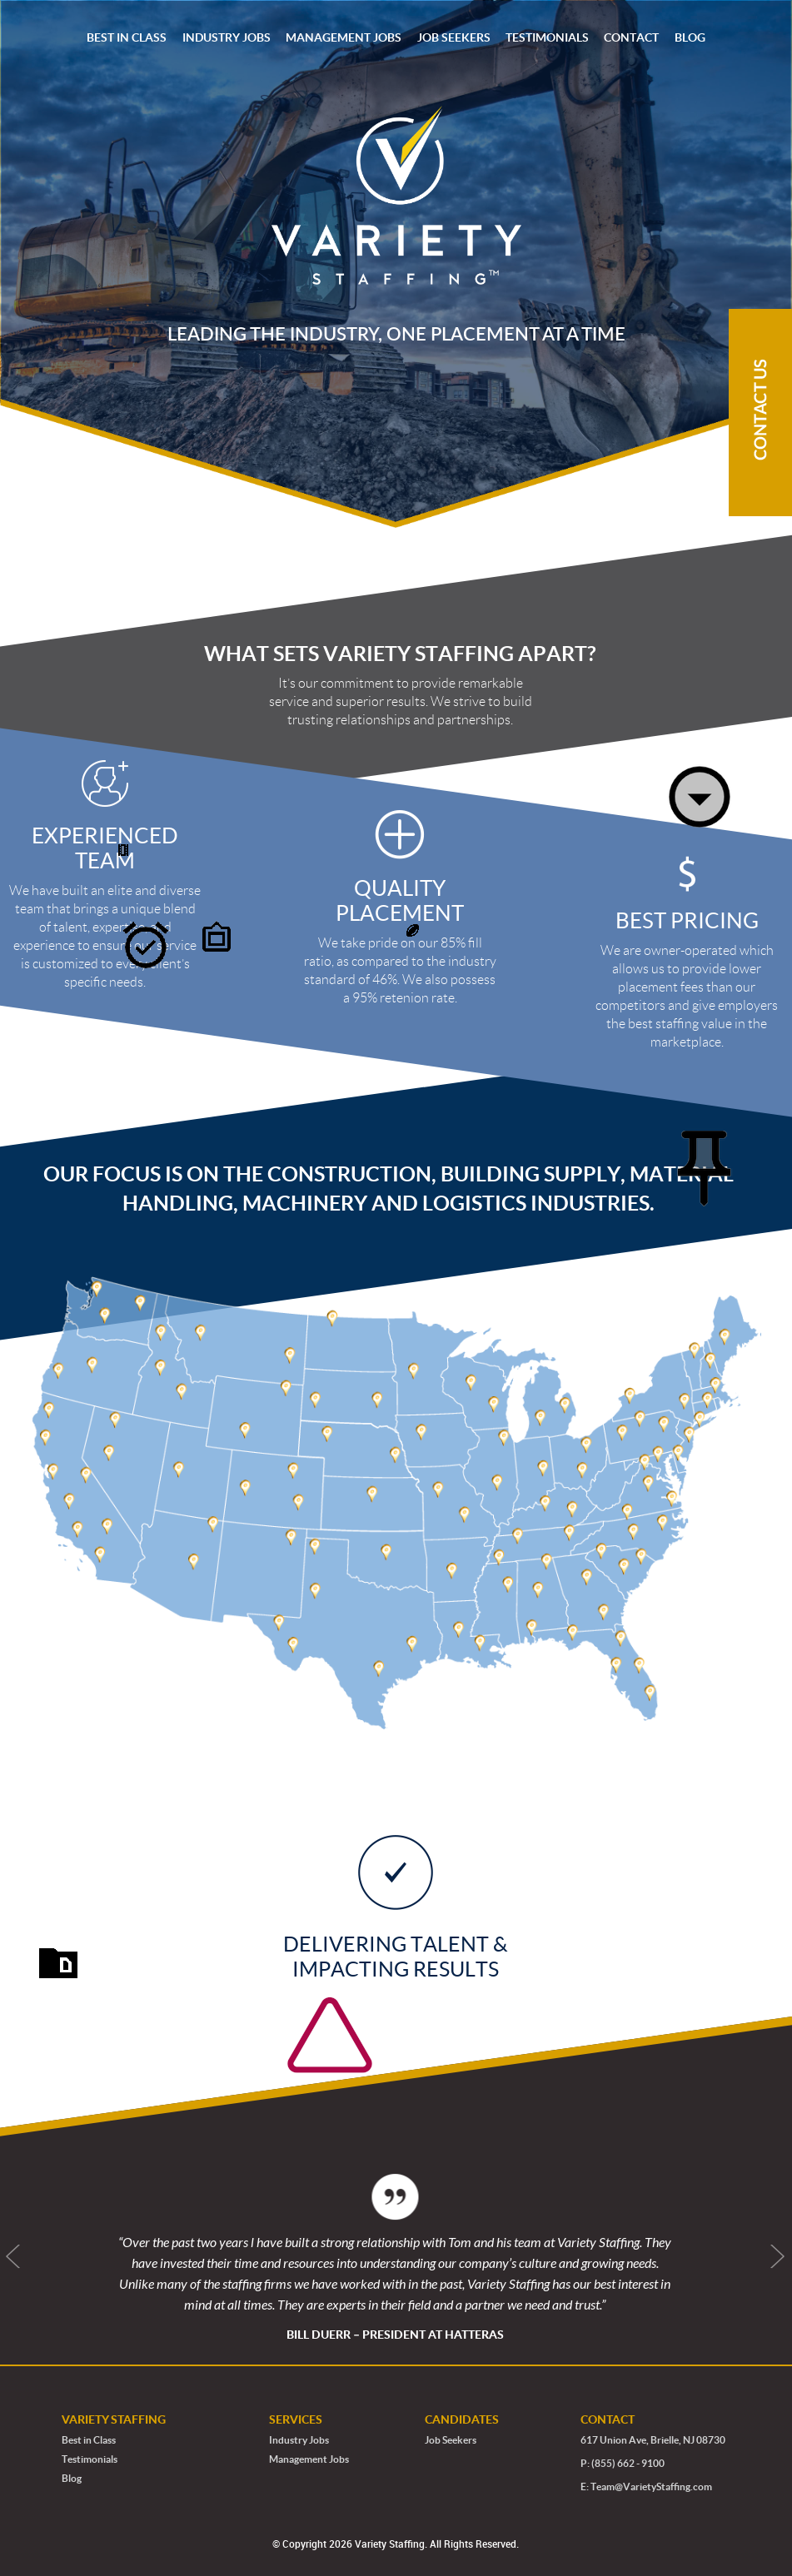 The width and height of the screenshot is (792, 2576). I want to click on access folder containing code snippets, so click(58, 1963).